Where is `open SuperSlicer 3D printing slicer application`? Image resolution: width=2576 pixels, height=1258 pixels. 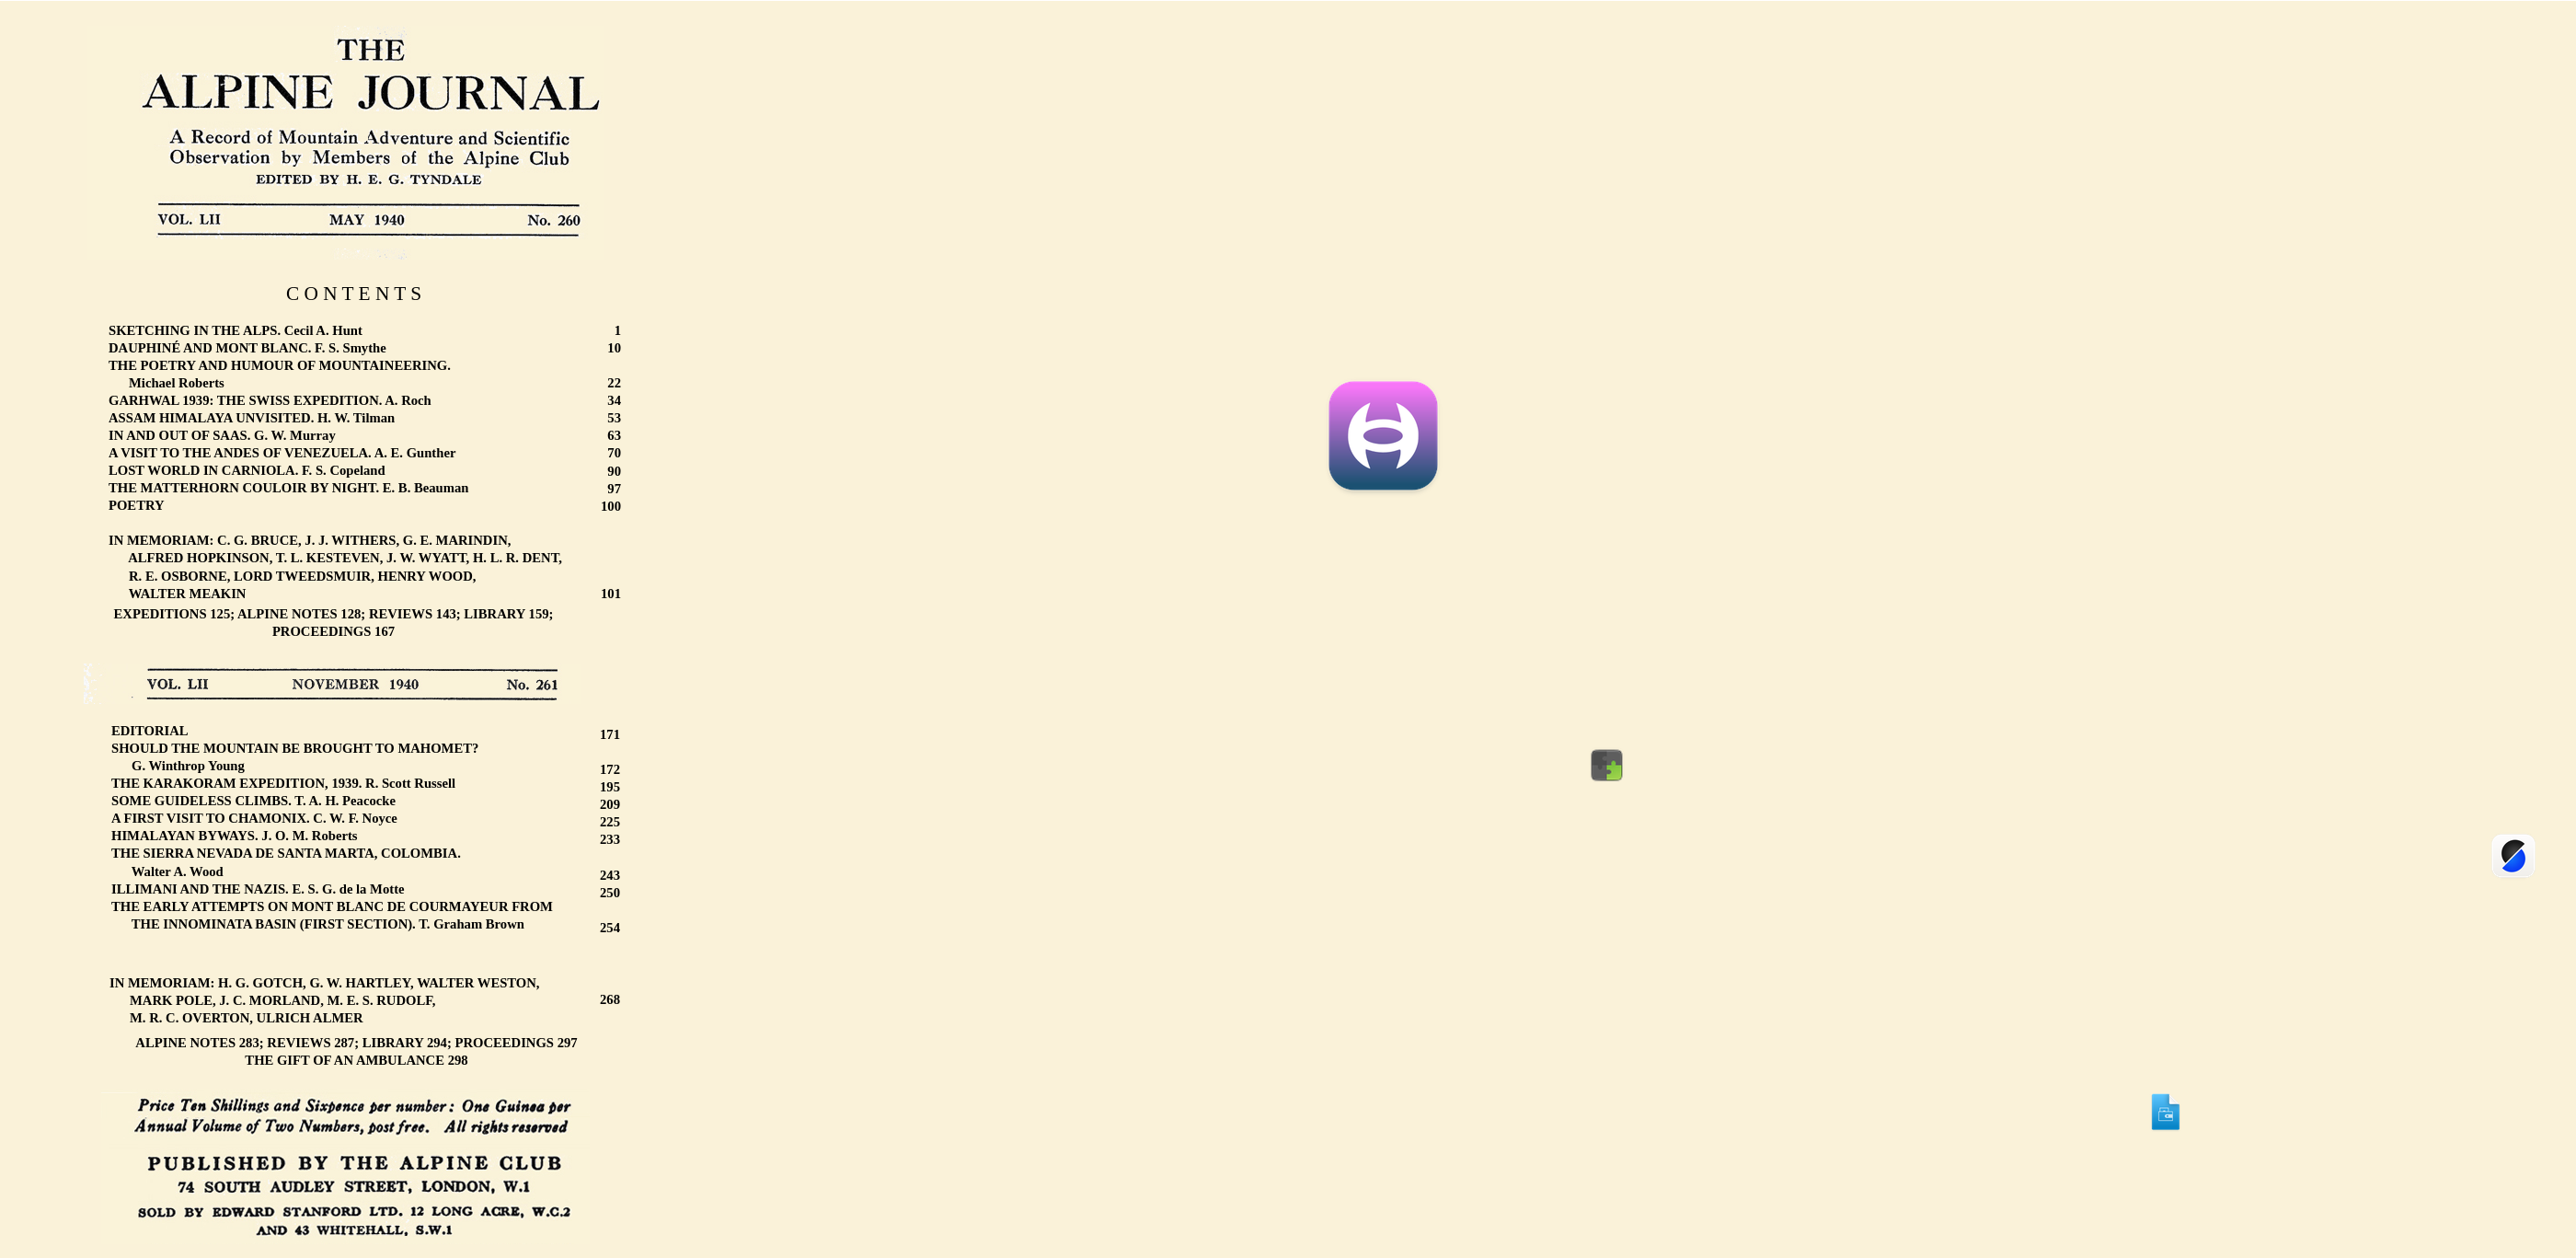 open SuperSlicer 3D printing slicer application is located at coordinates (2513, 856).